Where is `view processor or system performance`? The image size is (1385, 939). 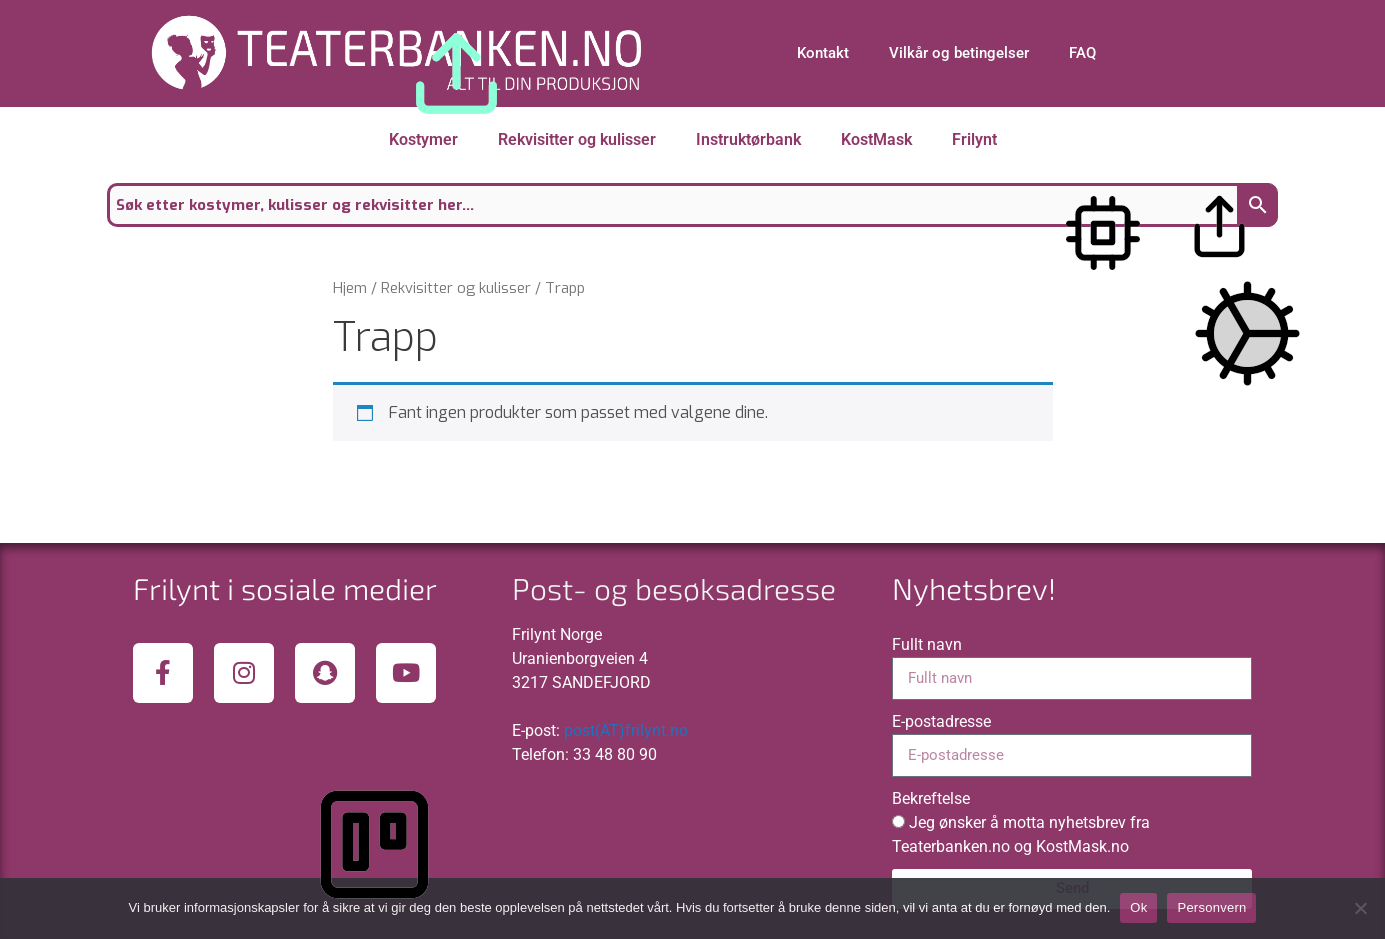 view processor or system performance is located at coordinates (1103, 233).